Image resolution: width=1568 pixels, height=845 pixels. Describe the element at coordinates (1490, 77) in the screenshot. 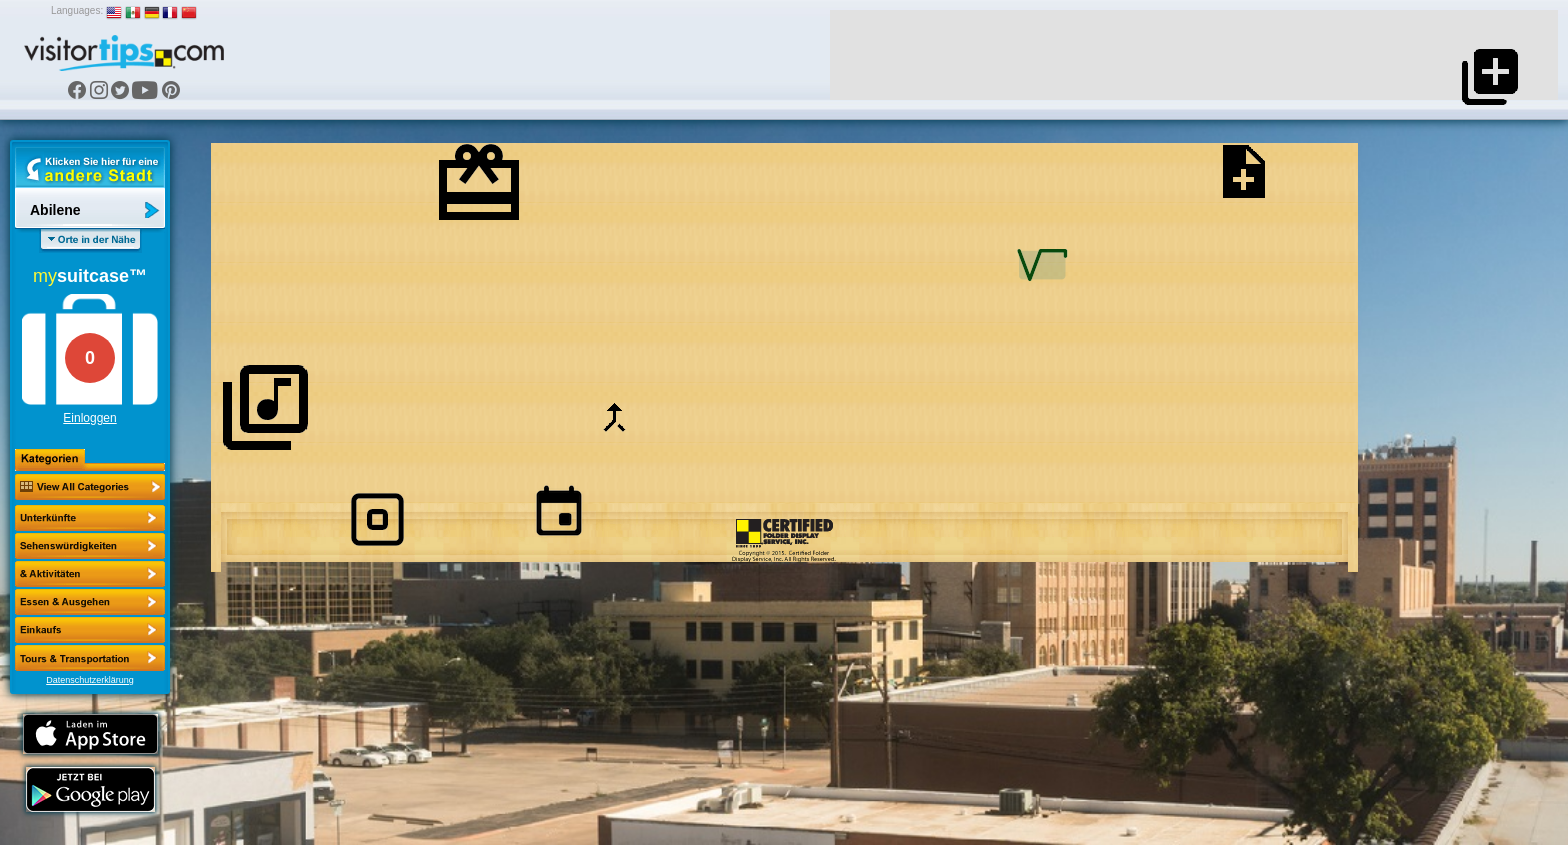

I see `add to queue` at that location.